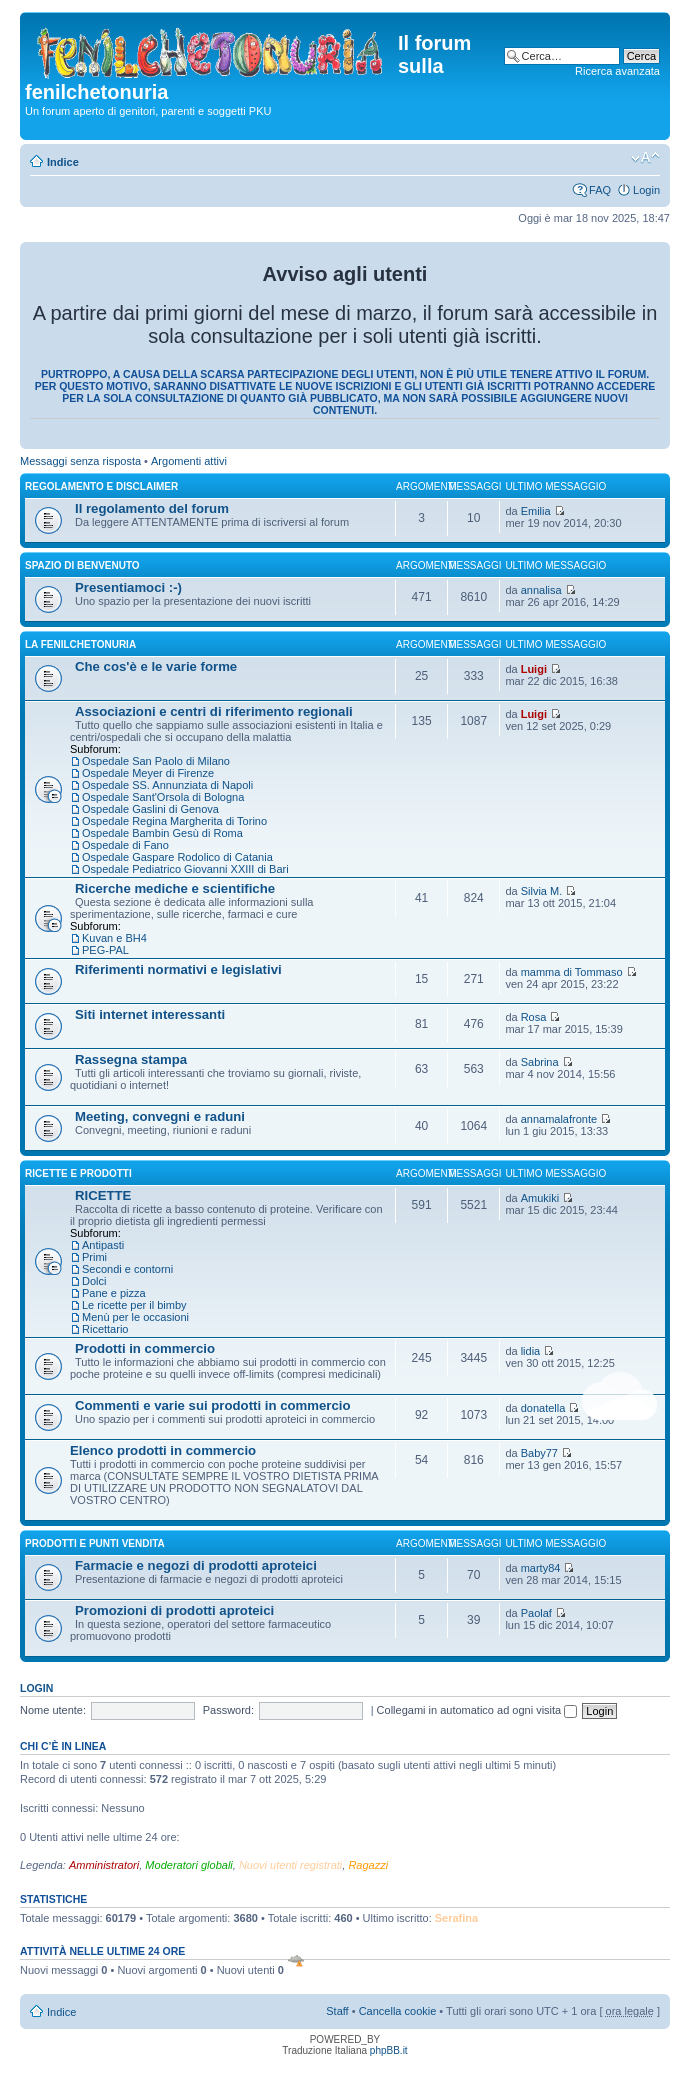 Image resolution: width=690 pixels, height=2084 pixels. I want to click on indicates onedrive storage quota status, so click(619, 1396).